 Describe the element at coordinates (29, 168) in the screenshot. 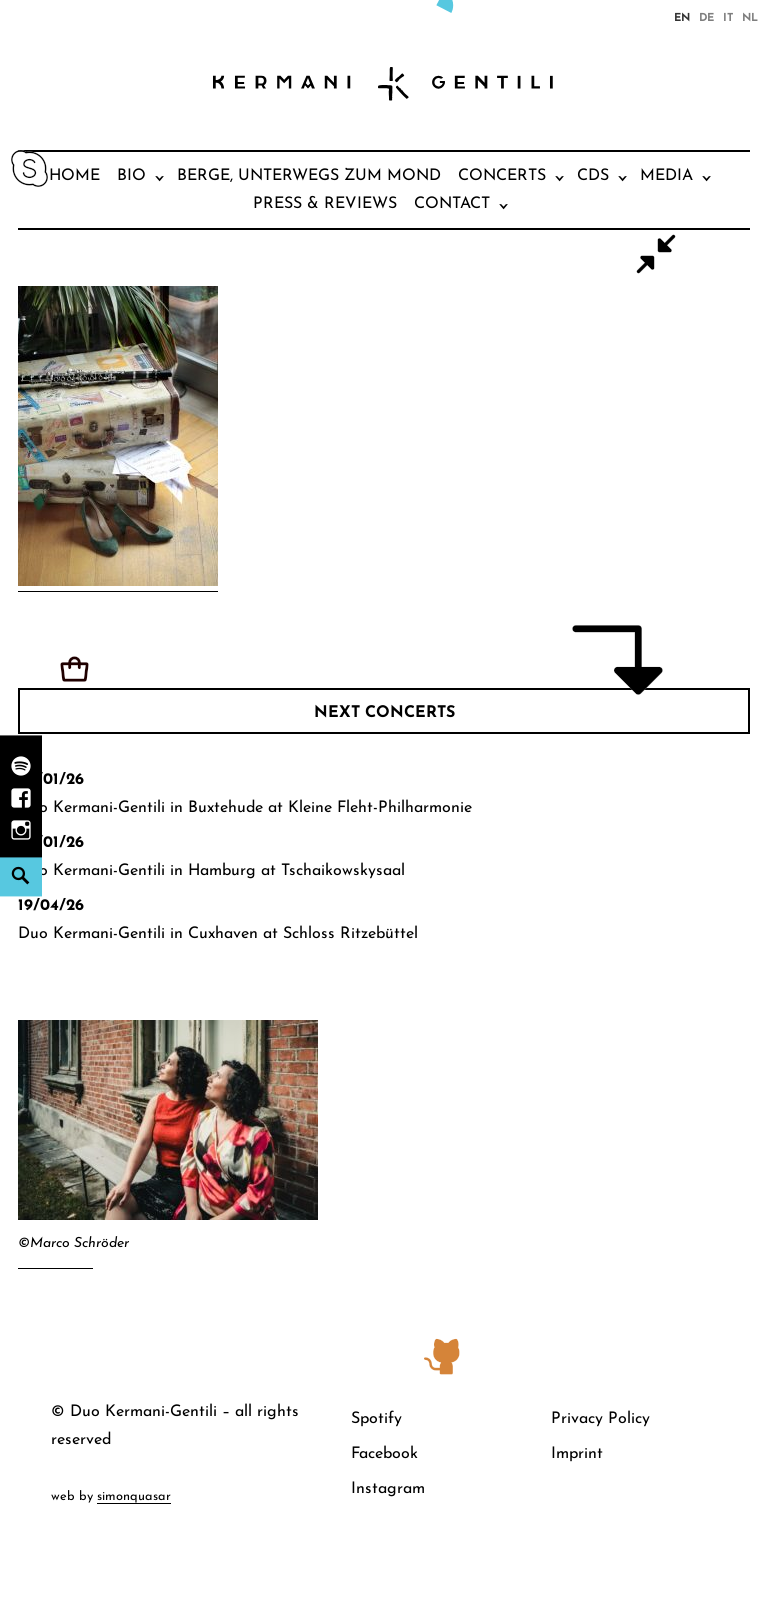

I see `open skype app` at that location.